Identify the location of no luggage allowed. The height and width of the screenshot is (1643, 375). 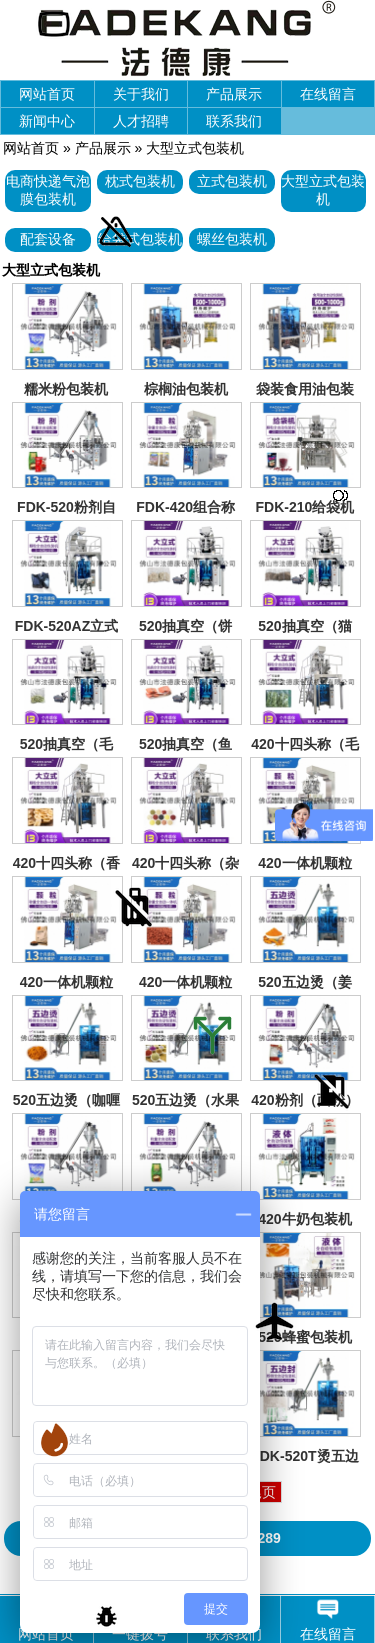
(135, 907).